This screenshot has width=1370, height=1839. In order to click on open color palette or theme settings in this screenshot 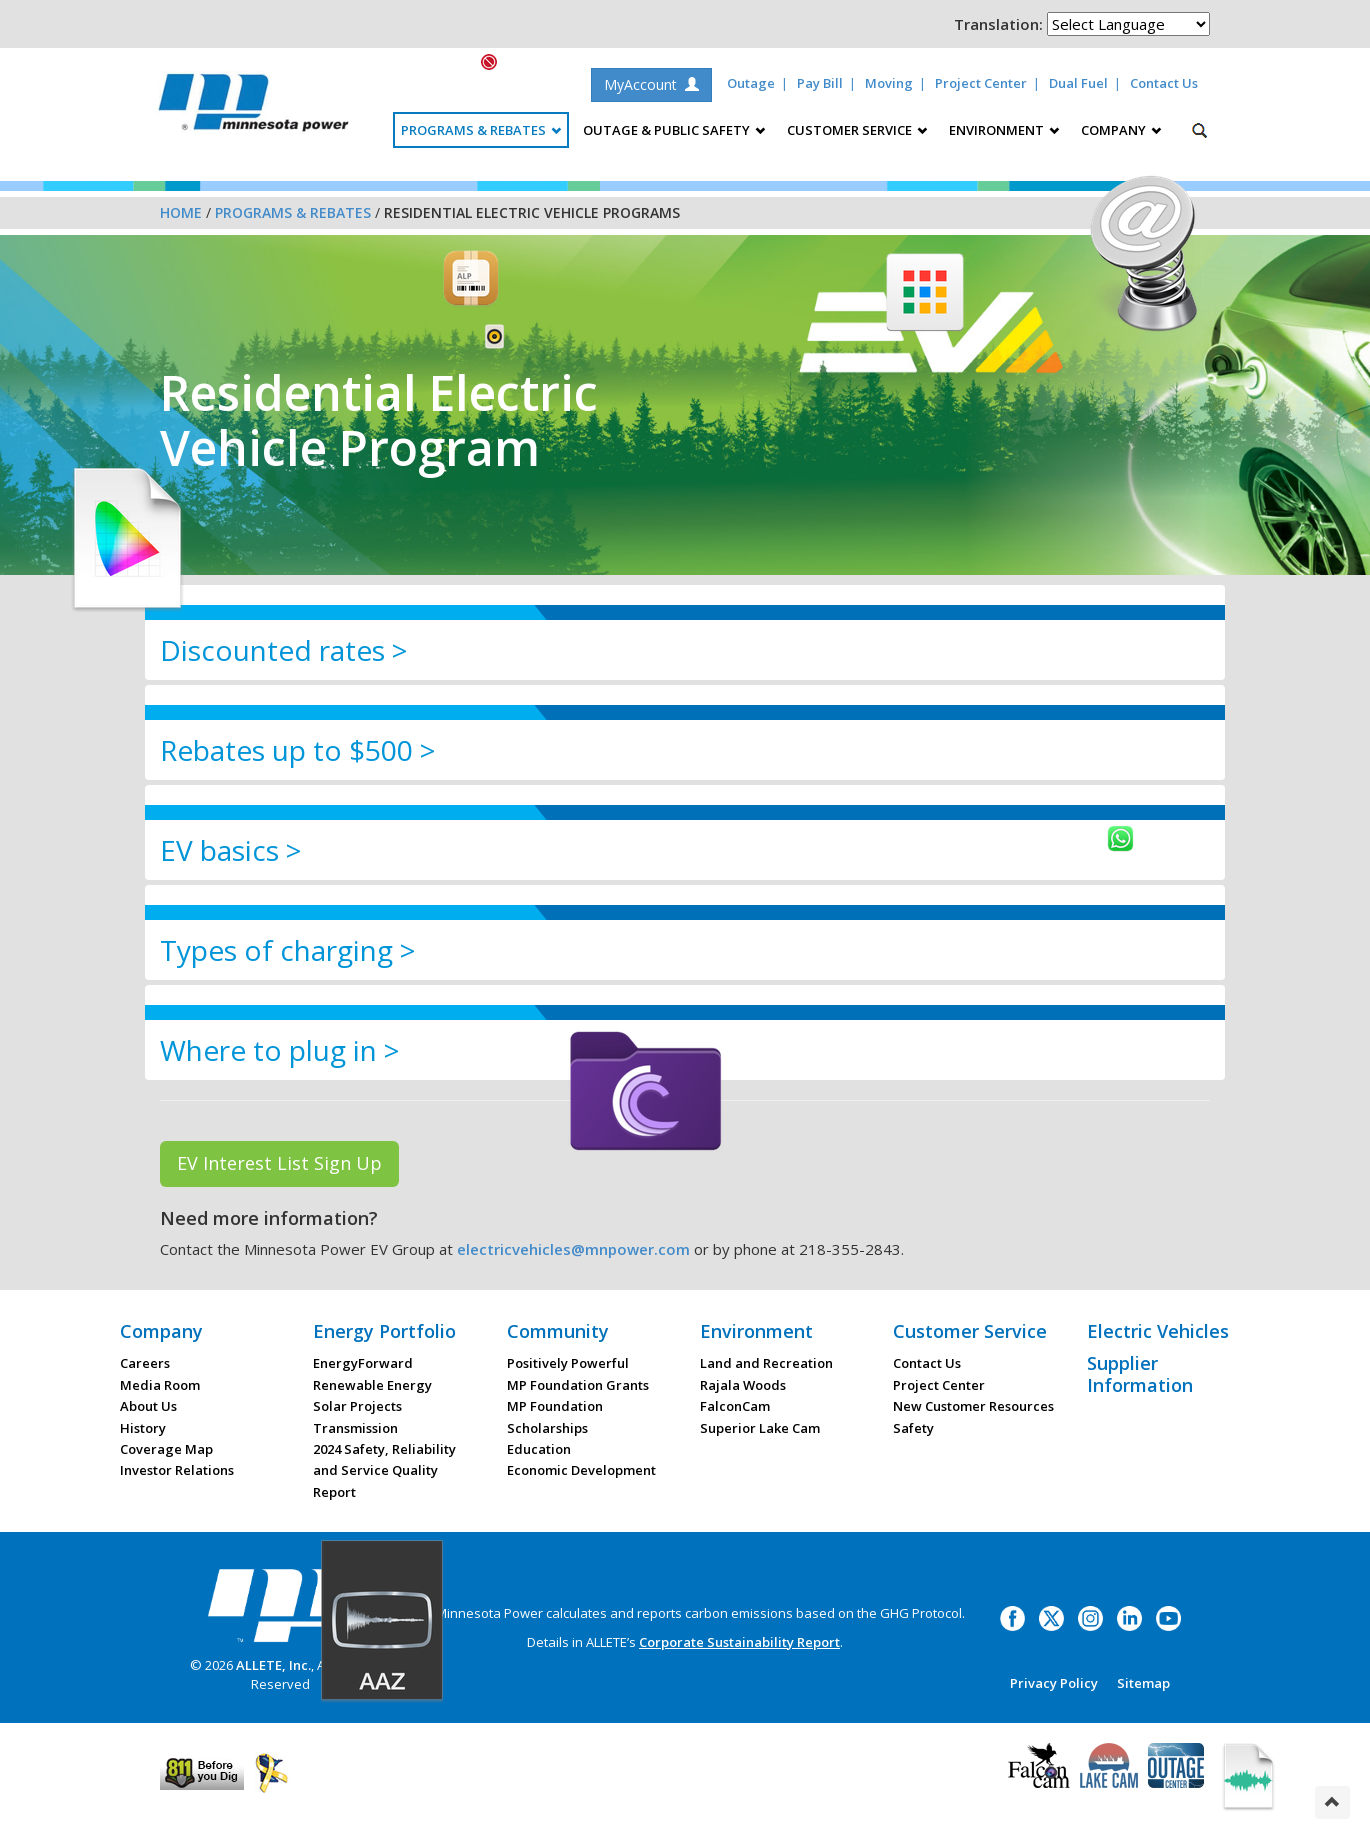, I will do `click(925, 292)`.